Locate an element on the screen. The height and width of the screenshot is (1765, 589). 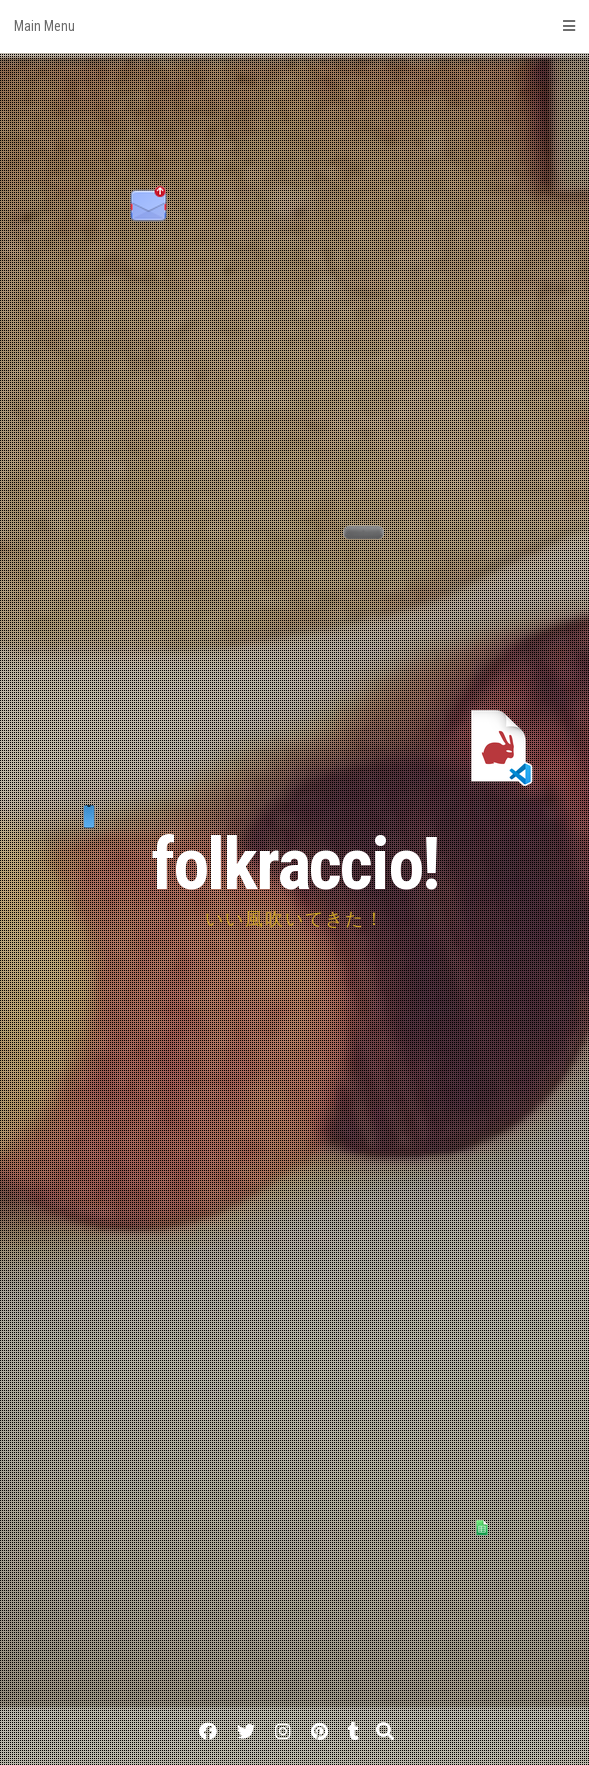
send an email or message is located at coordinates (148, 205).